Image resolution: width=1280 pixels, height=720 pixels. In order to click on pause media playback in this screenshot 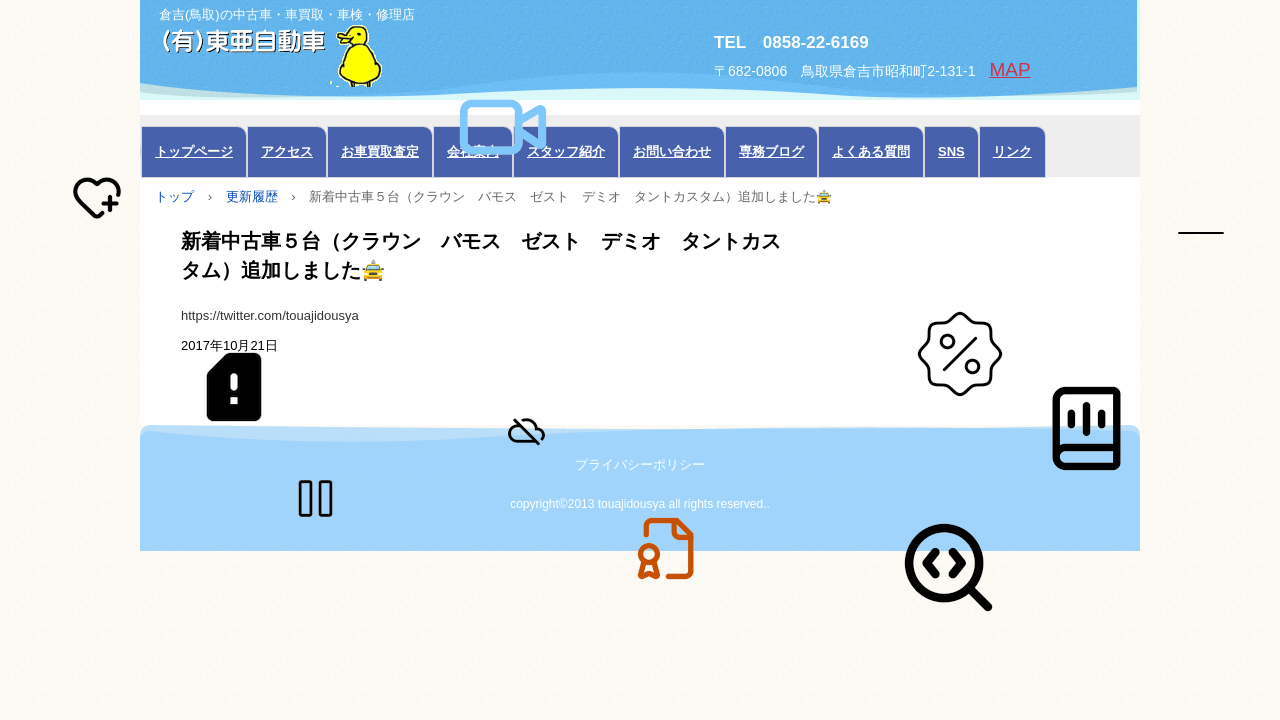, I will do `click(315, 498)`.